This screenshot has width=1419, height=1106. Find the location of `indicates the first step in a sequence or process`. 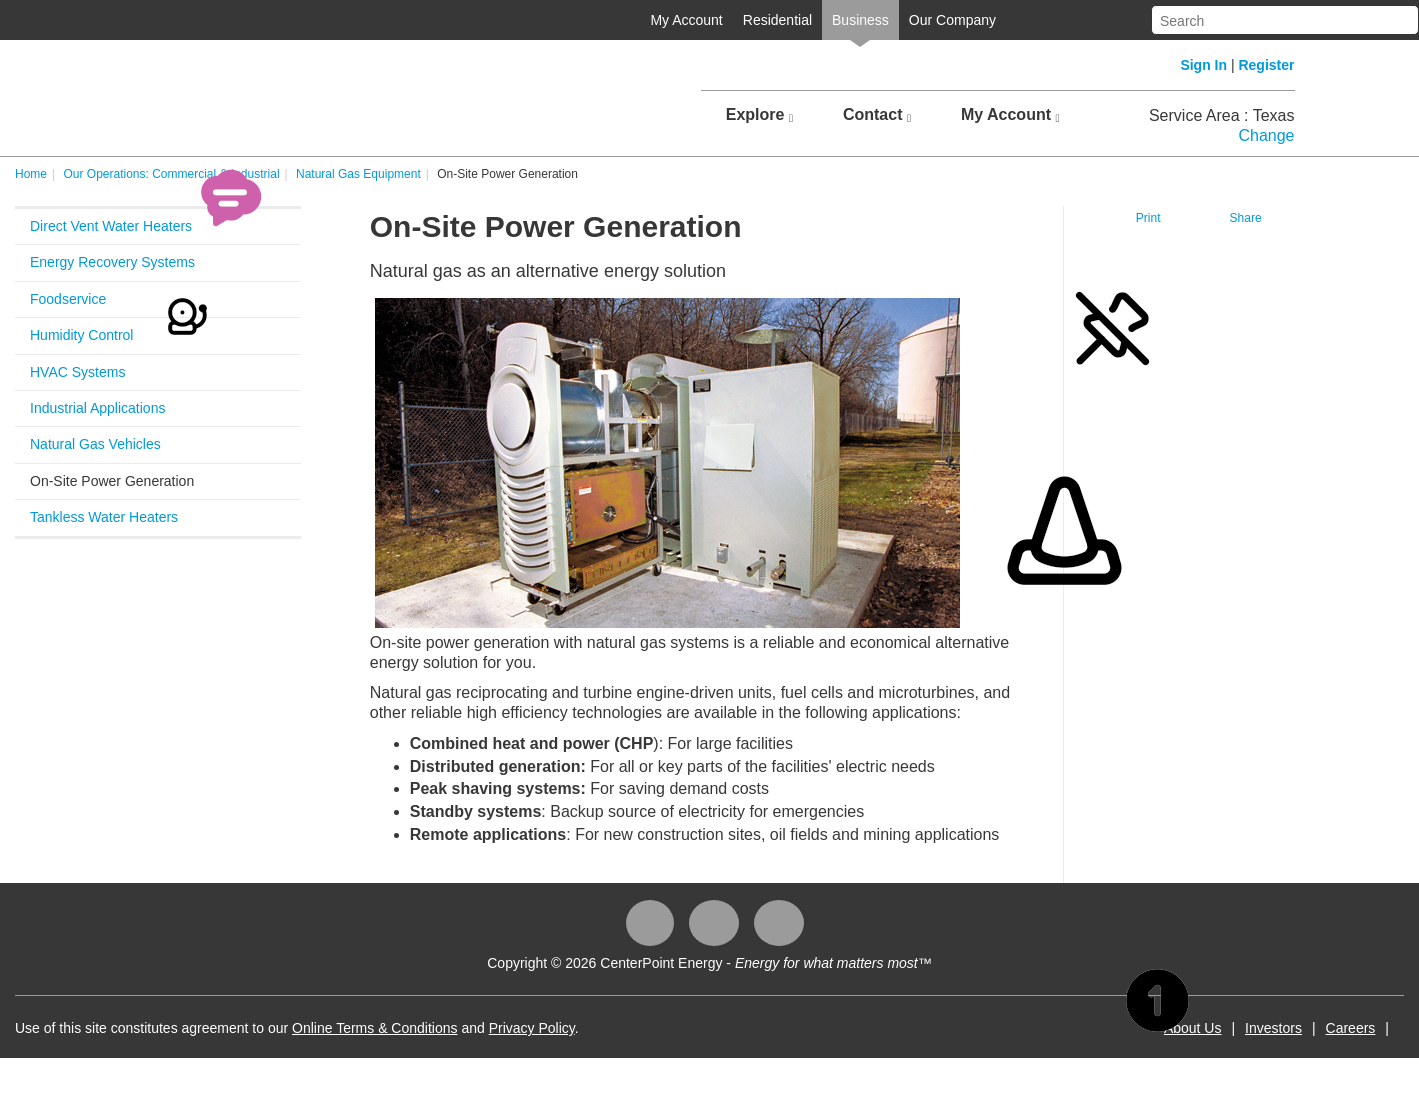

indicates the first step in a sequence or process is located at coordinates (1157, 1000).